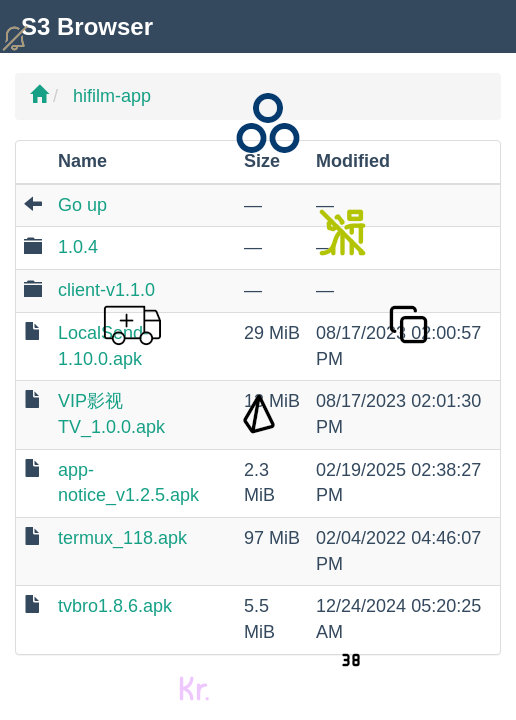 This screenshot has height=720, width=516. I want to click on copy to clipboard, so click(408, 324).